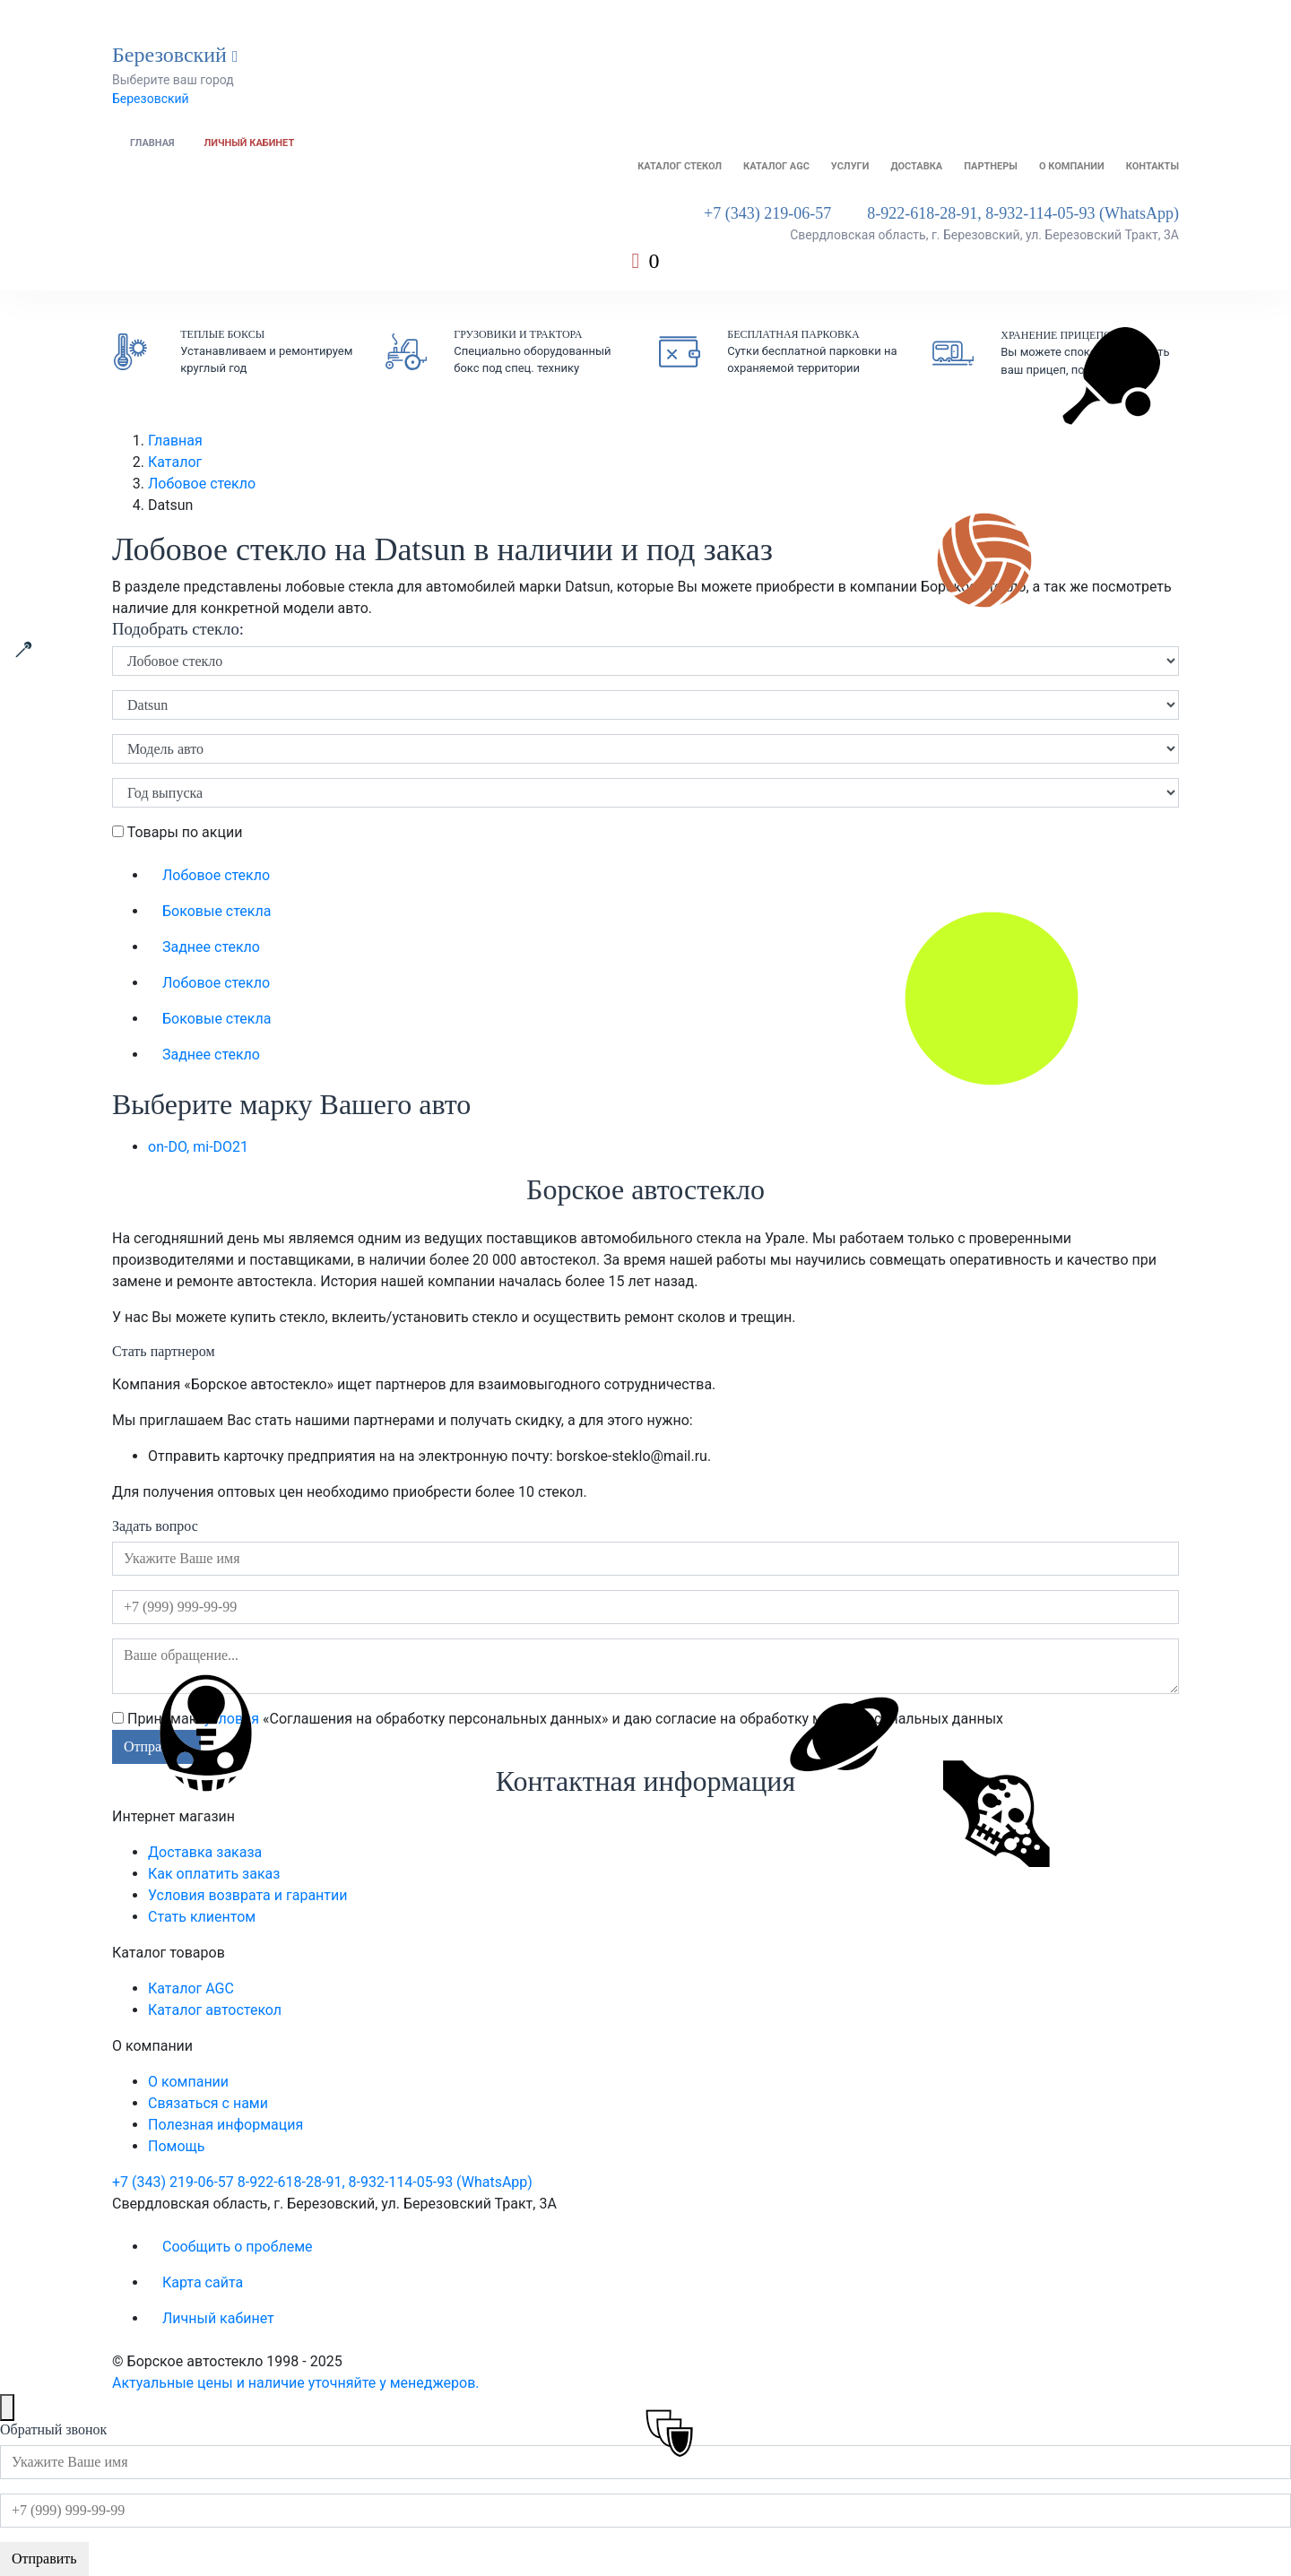 Image resolution: width=1291 pixels, height=2576 pixels. Describe the element at coordinates (996, 1813) in the screenshot. I see `activate disintegrate ability or spell` at that location.